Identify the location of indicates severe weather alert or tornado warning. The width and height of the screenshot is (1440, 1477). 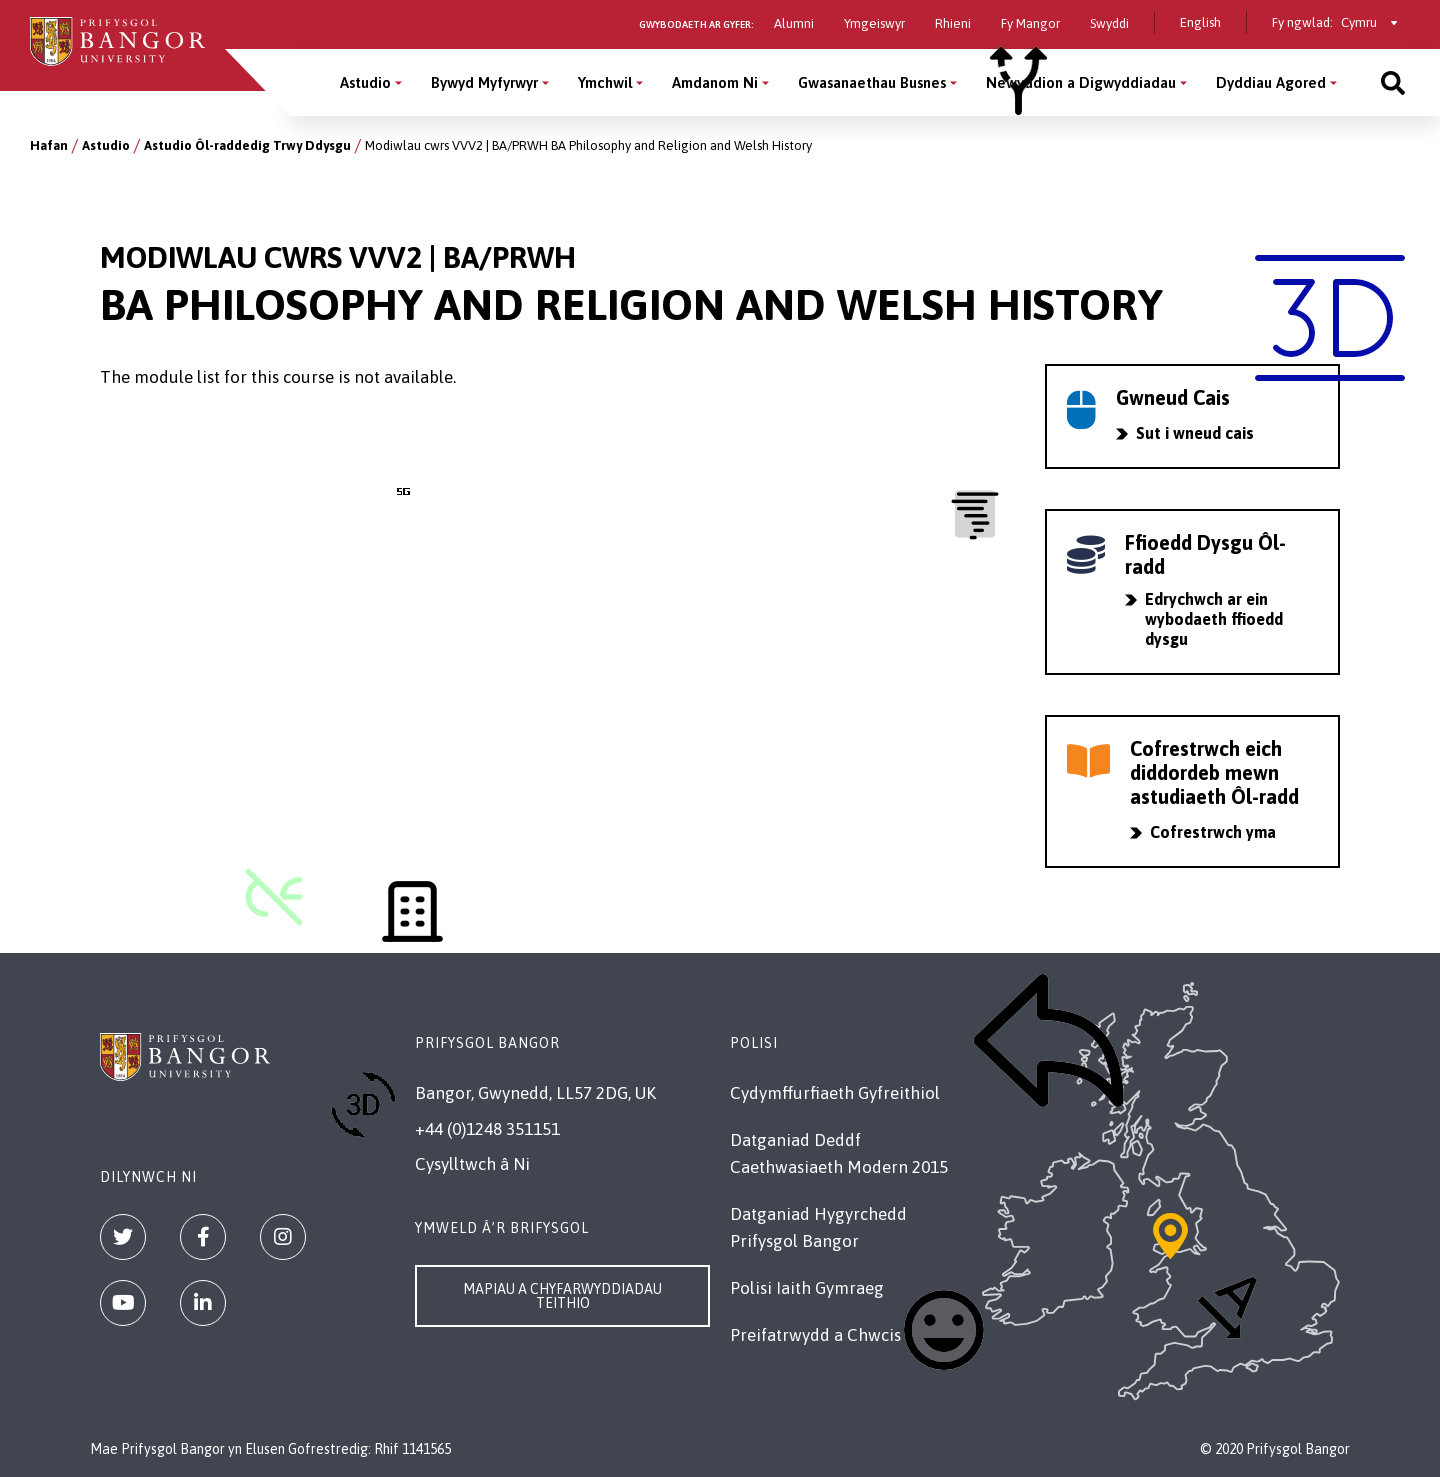
(975, 514).